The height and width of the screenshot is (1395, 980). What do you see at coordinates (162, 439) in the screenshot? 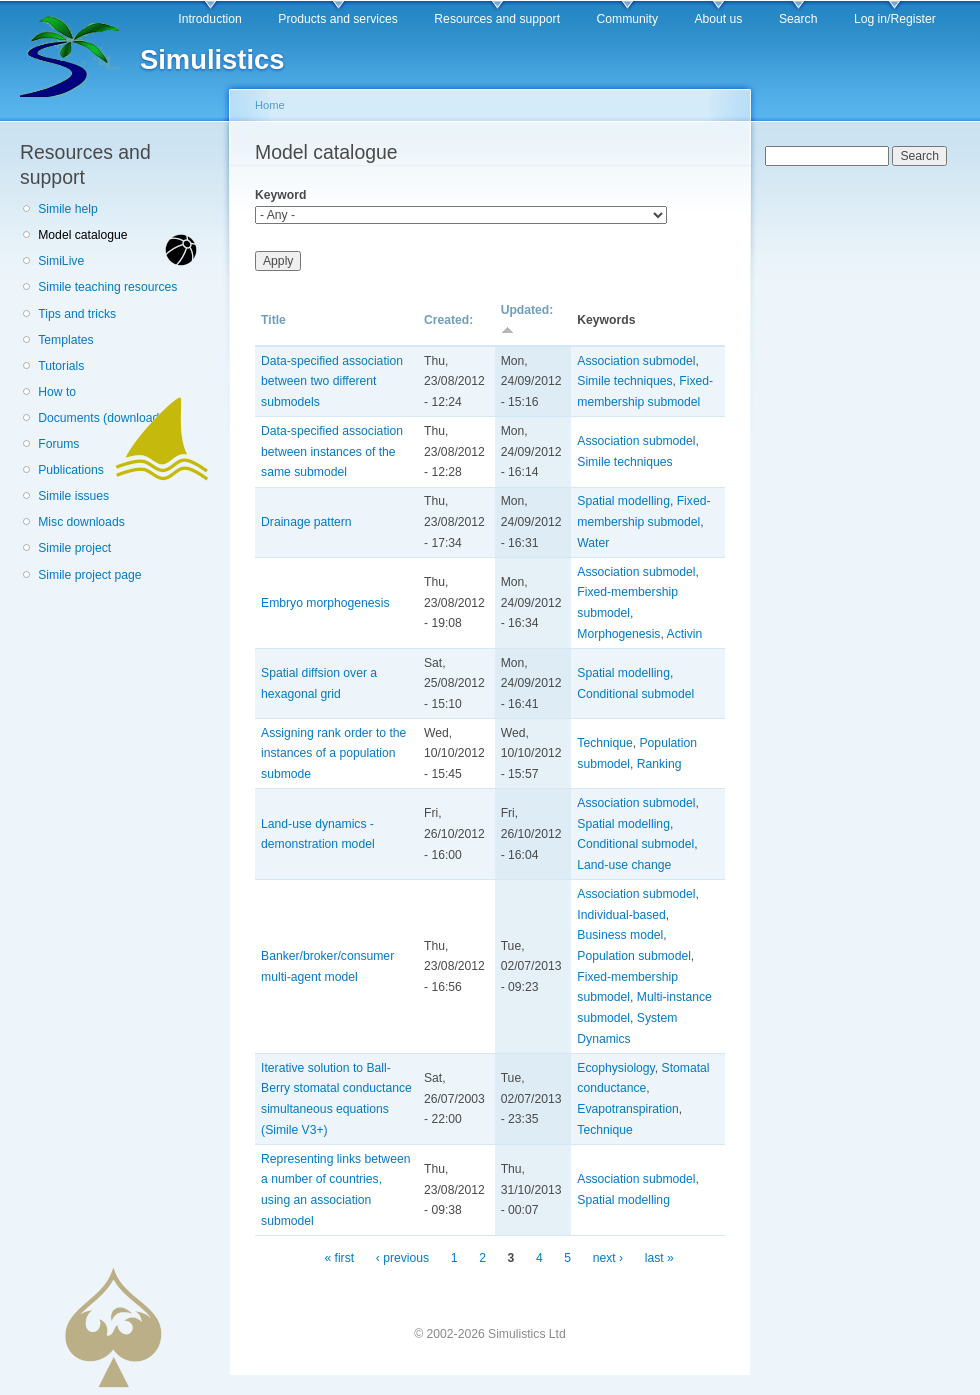
I see `indicates shark or dangerous water warning` at bounding box center [162, 439].